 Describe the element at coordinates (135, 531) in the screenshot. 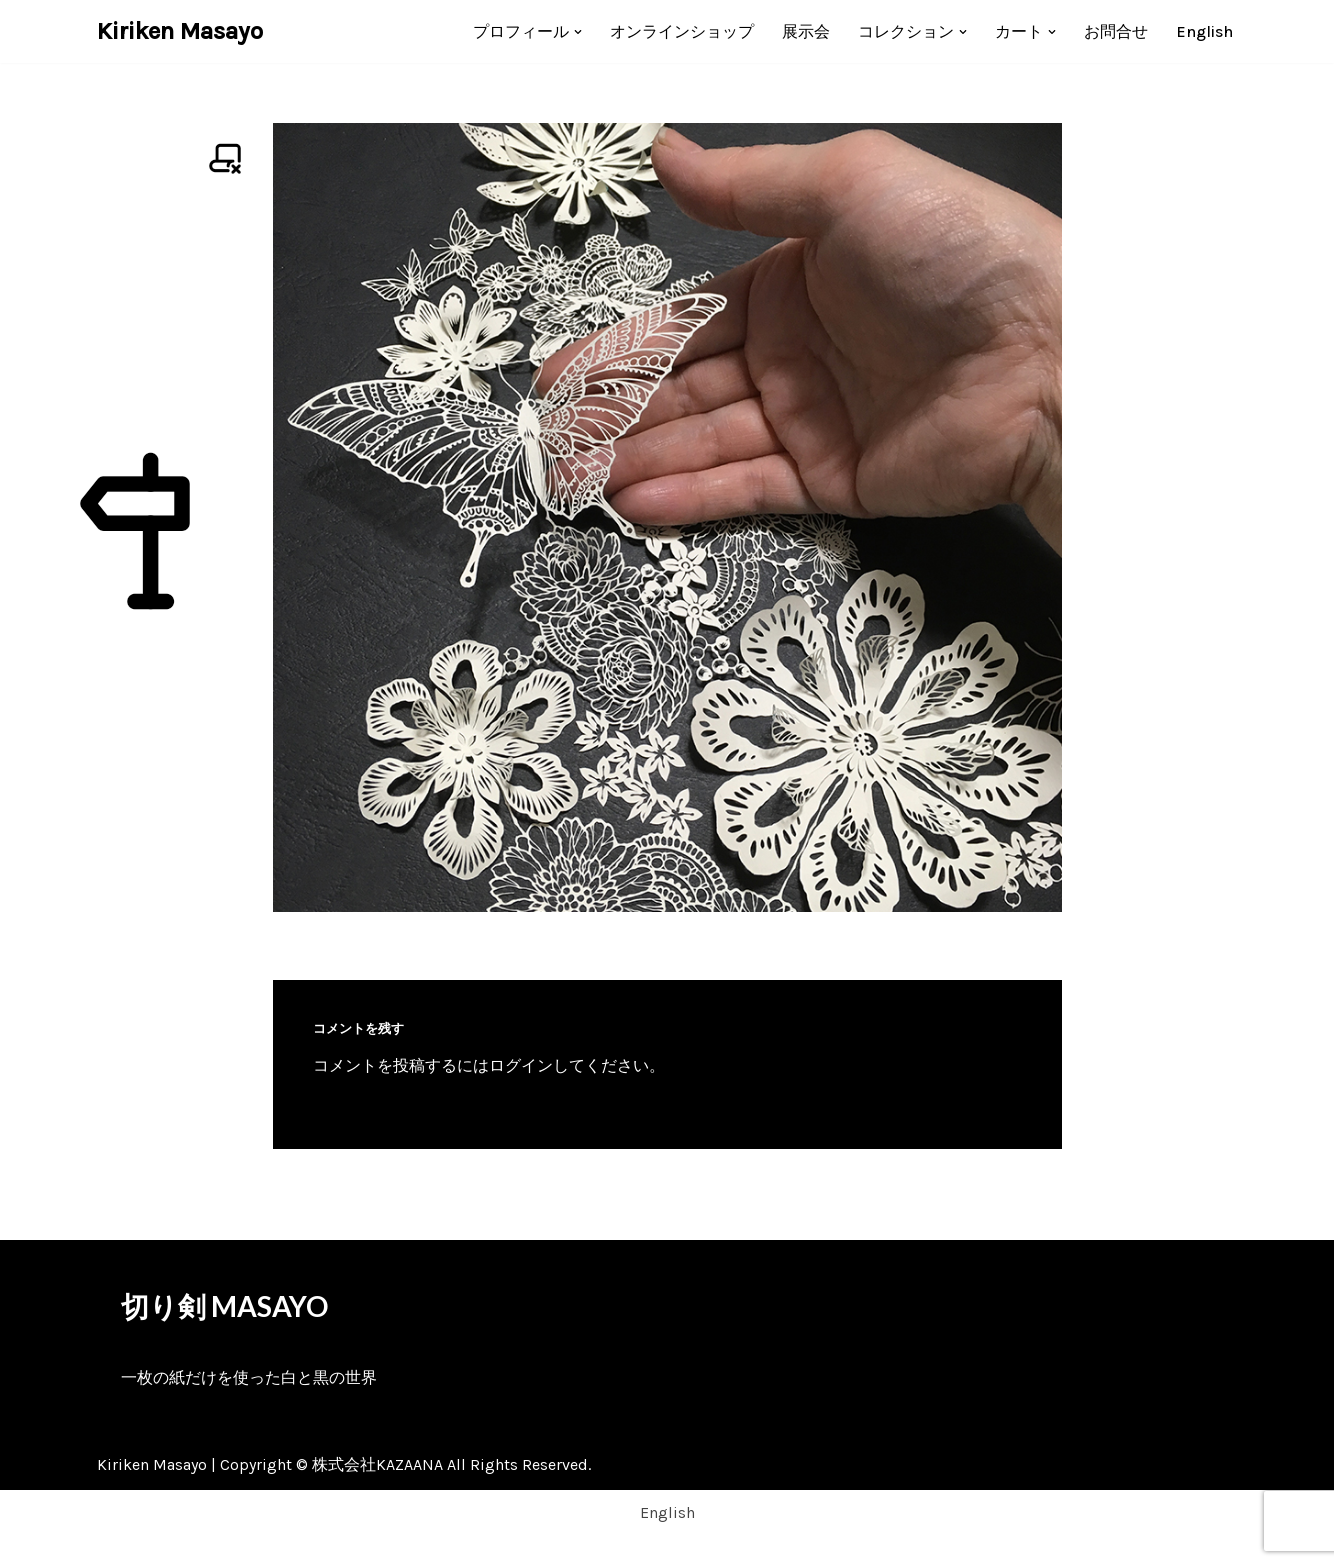

I see `navigate to previous section` at that location.